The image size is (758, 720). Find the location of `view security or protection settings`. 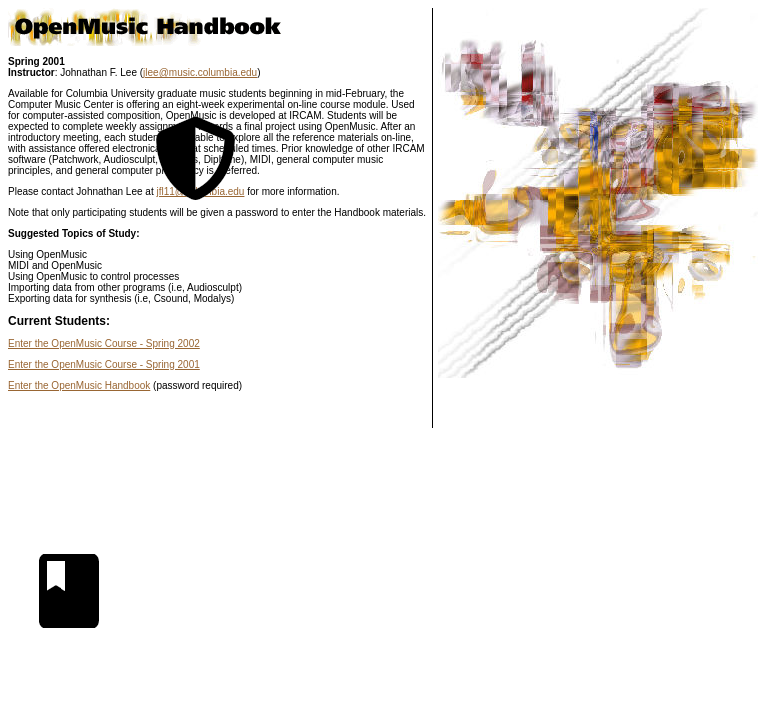

view security or protection settings is located at coordinates (195, 158).